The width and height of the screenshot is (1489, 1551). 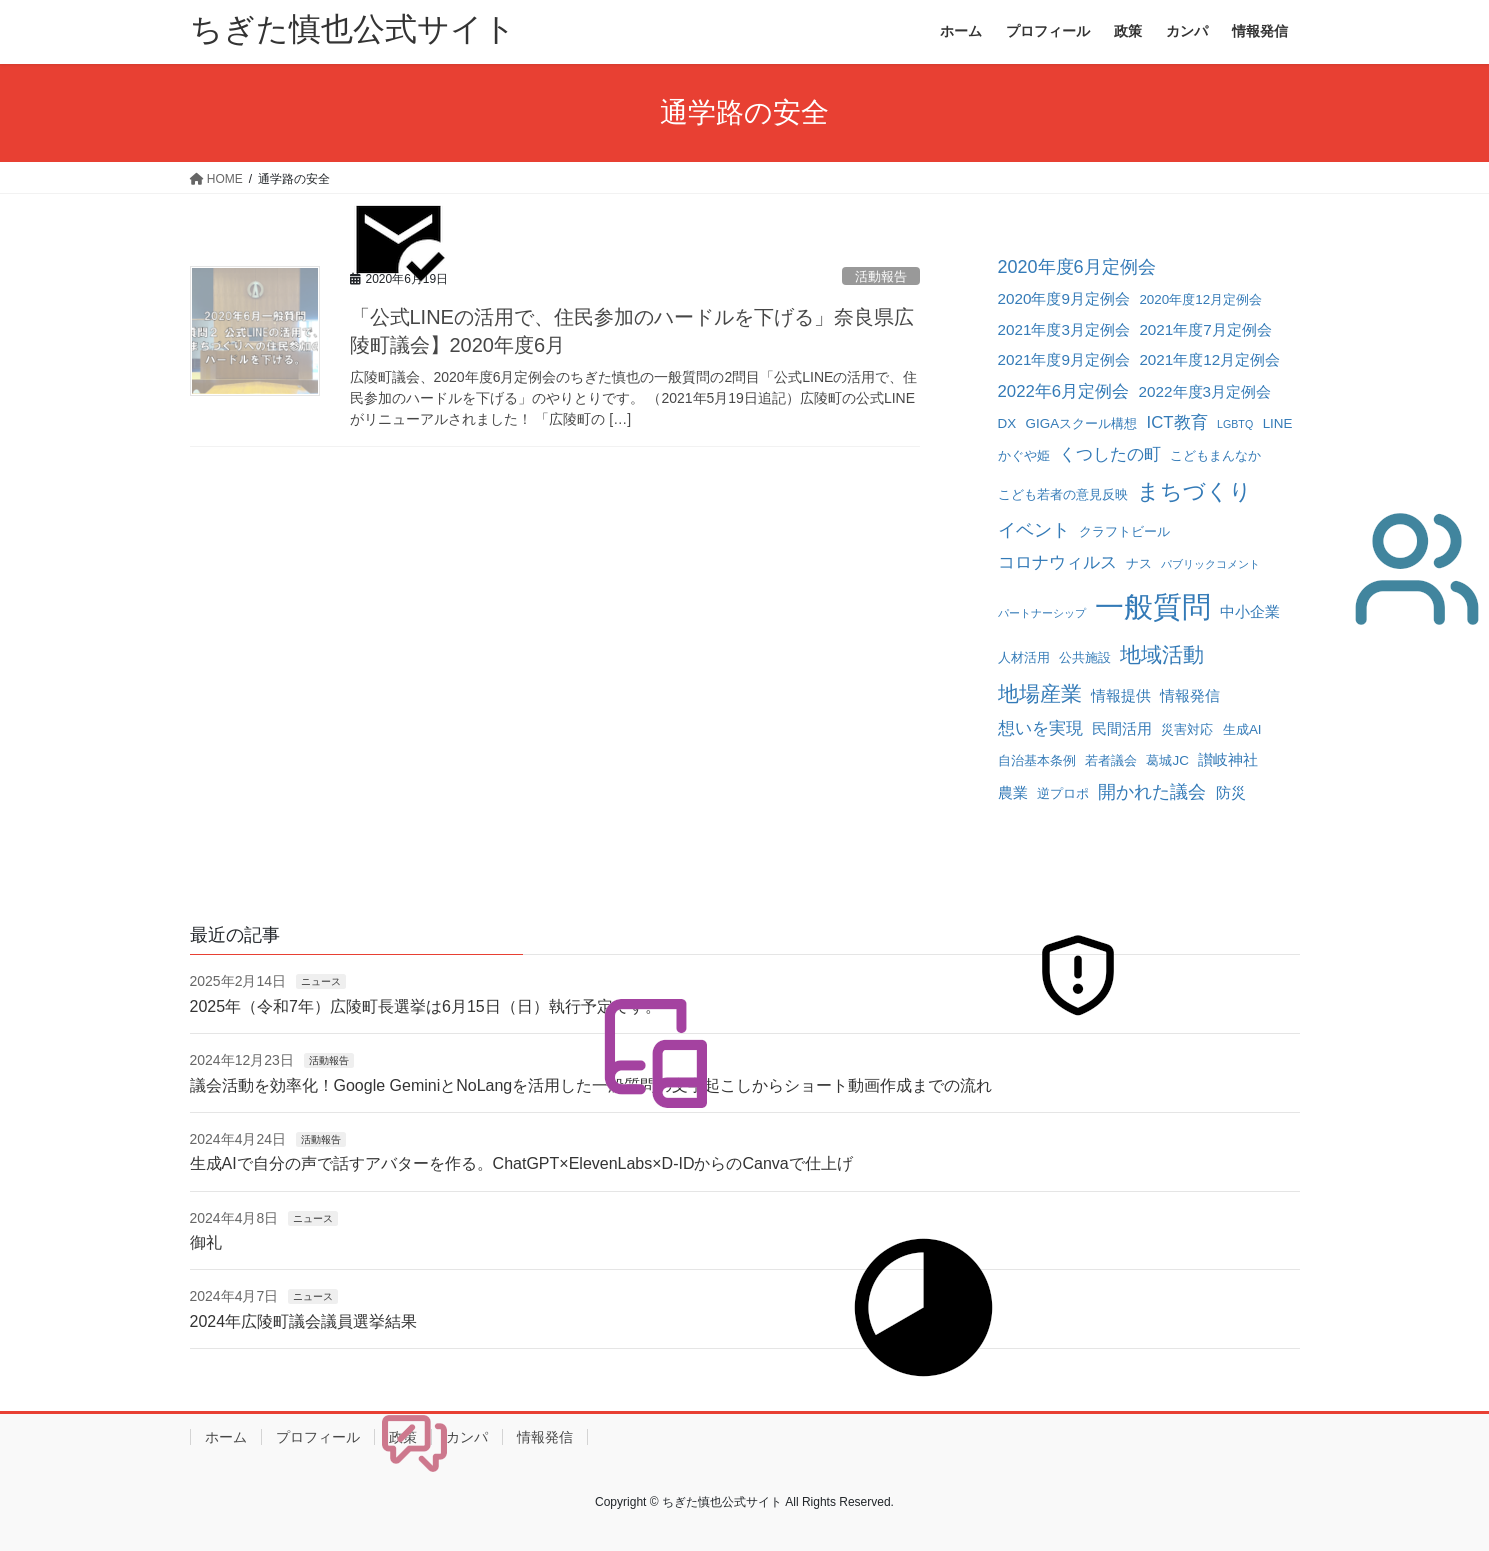 What do you see at coordinates (398, 239) in the screenshot?
I see `mark email as read` at bounding box center [398, 239].